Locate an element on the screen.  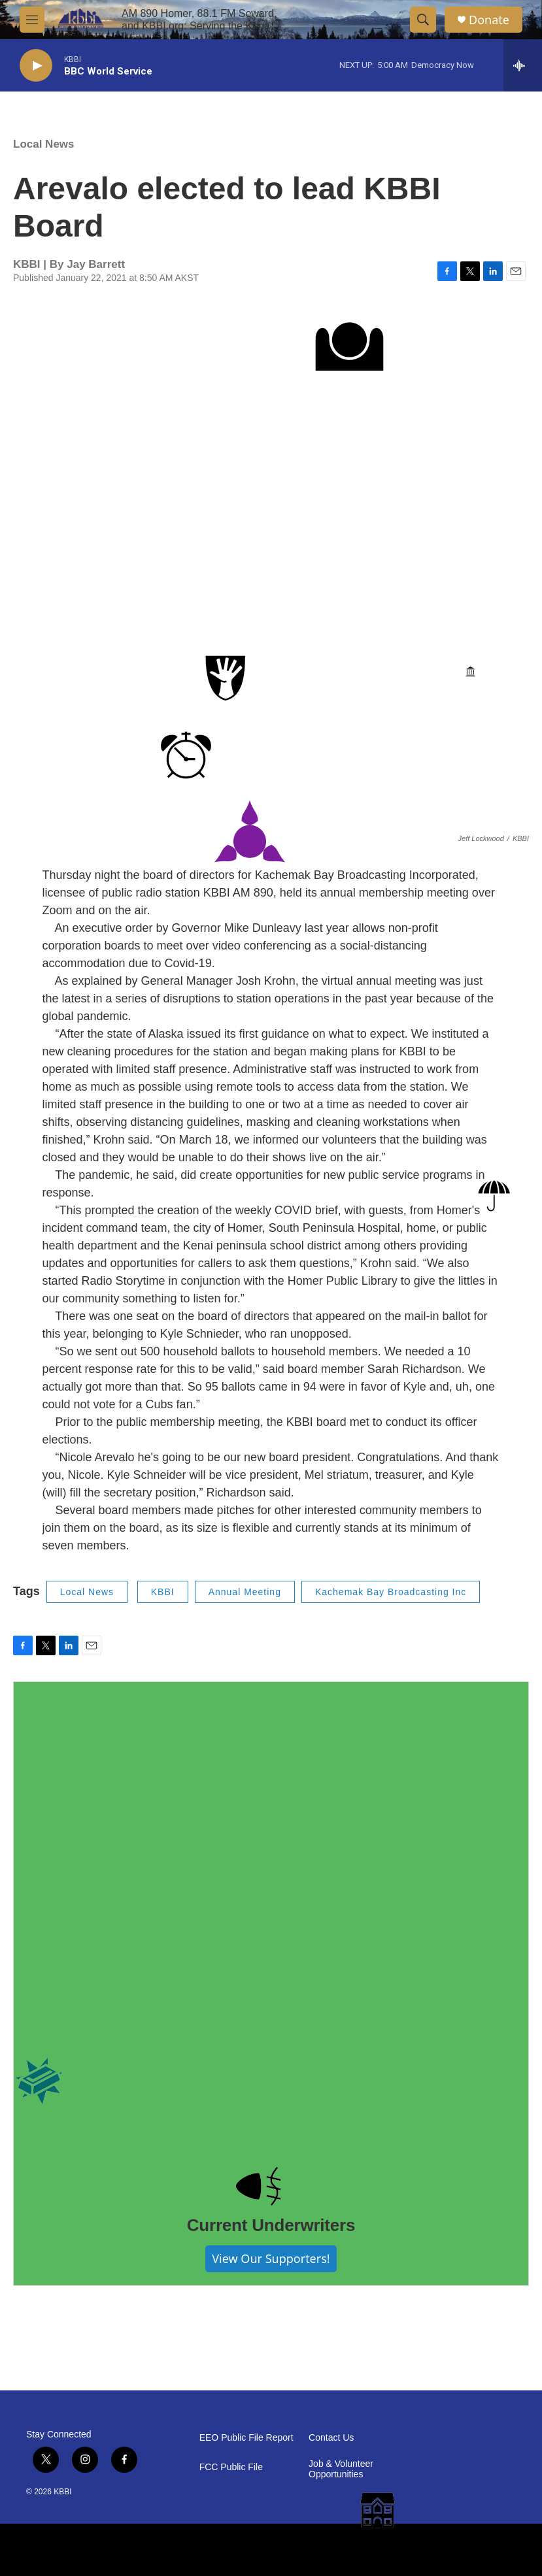
view weather forecast or rain conditions is located at coordinates (494, 1195).